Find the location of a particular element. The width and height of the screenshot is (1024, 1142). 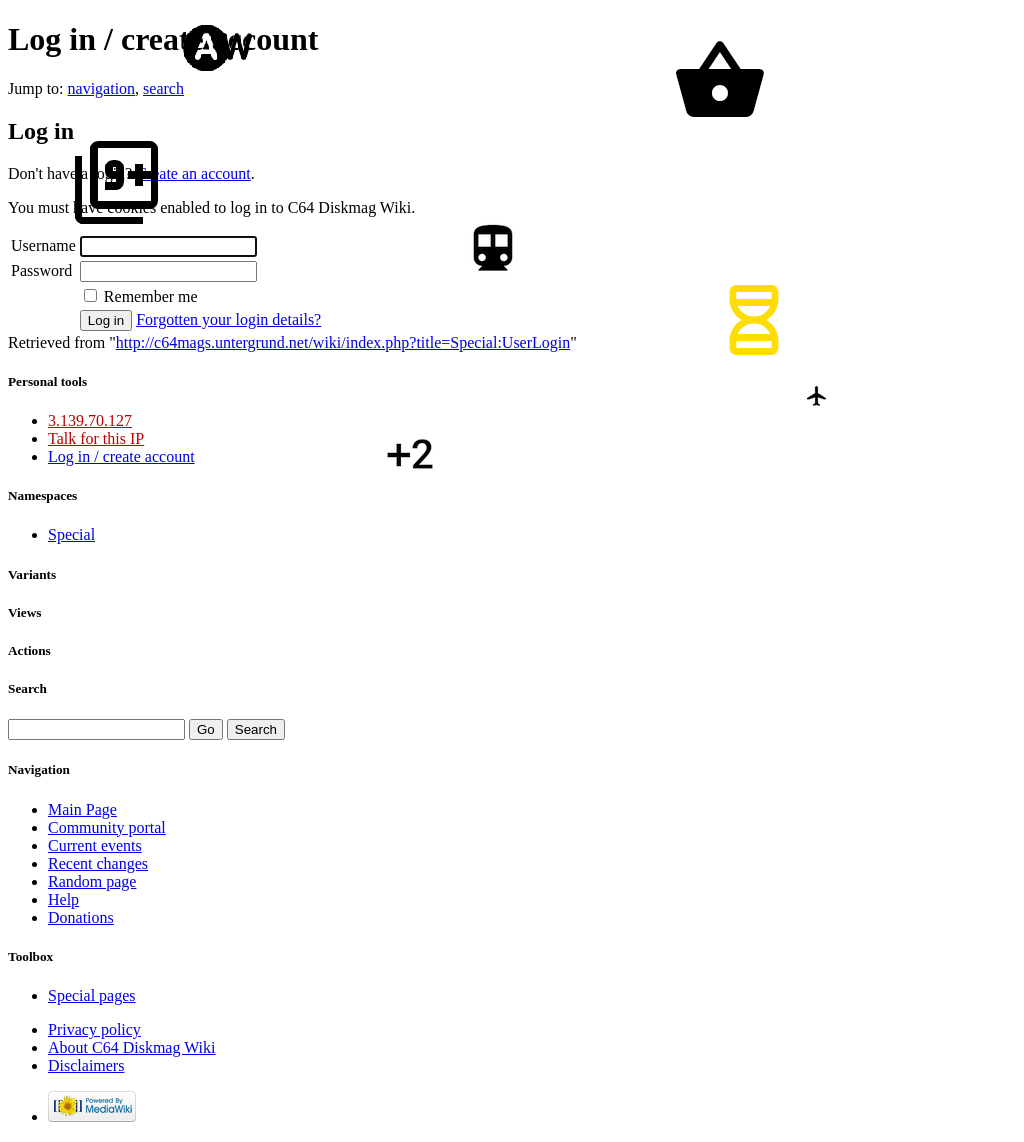

access flight booking or travel options is located at coordinates (817, 396).